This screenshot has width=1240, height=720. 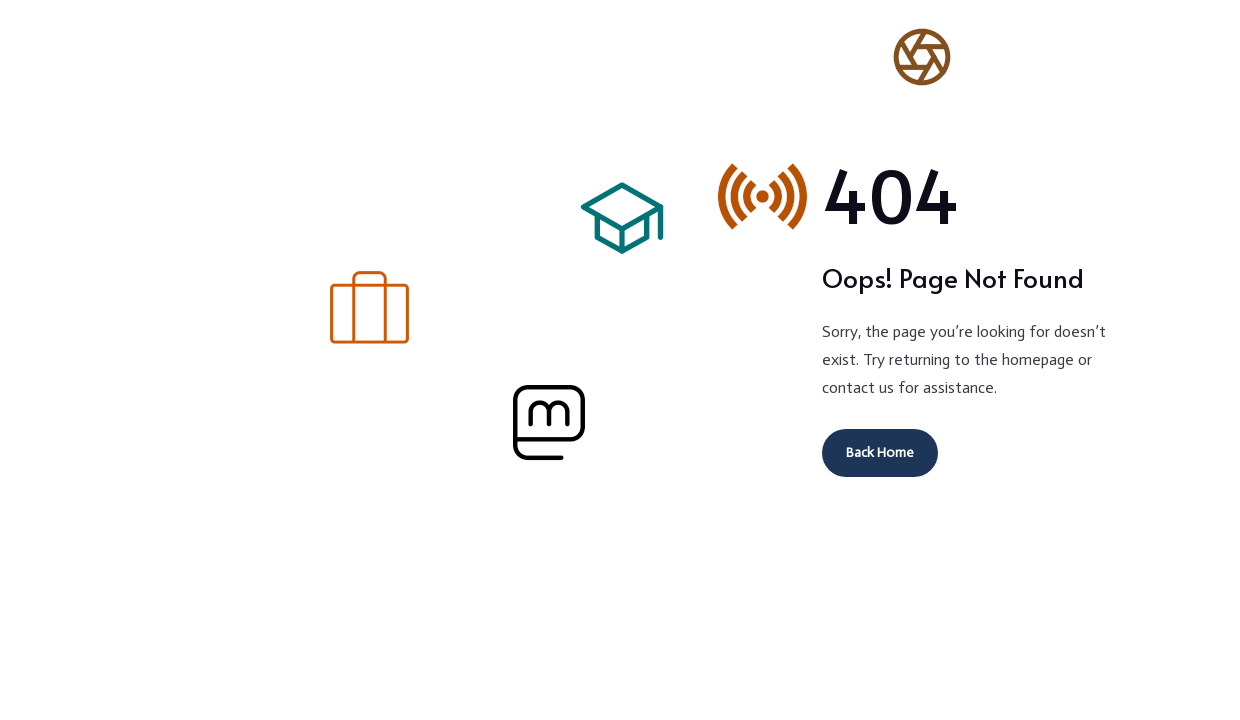 What do you see at coordinates (622, 218) in the screenshot?
I see `access education or learning content` at bounding box center [622, 218].